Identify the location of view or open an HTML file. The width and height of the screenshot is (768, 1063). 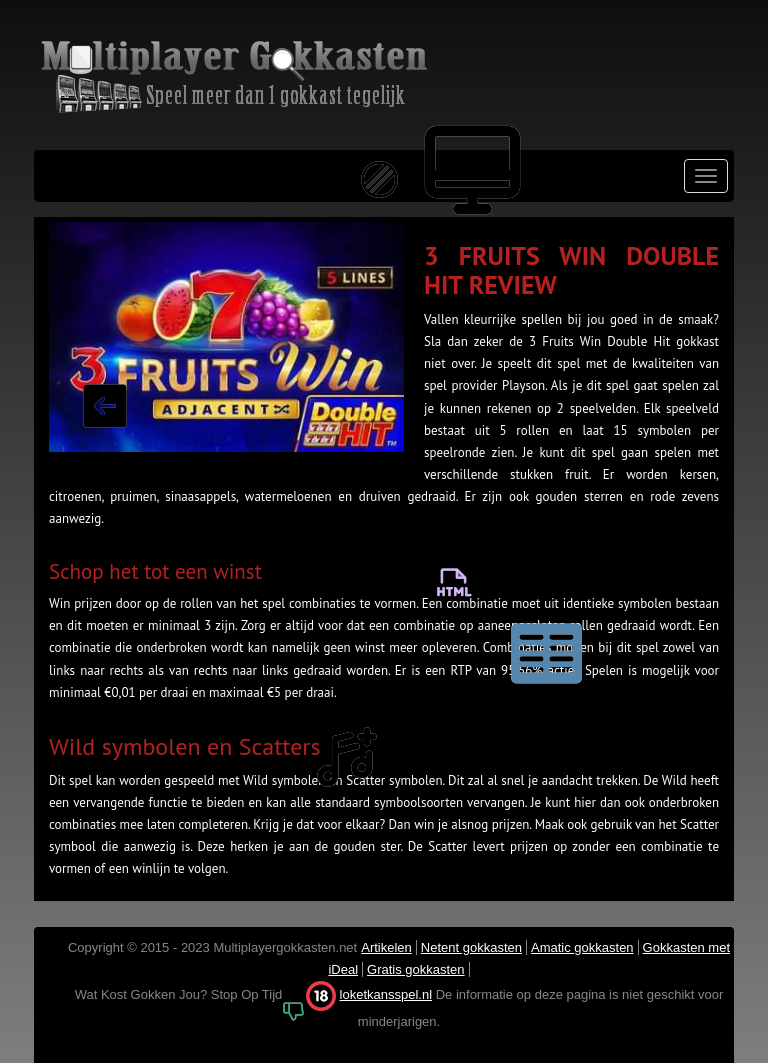
(453, 583).